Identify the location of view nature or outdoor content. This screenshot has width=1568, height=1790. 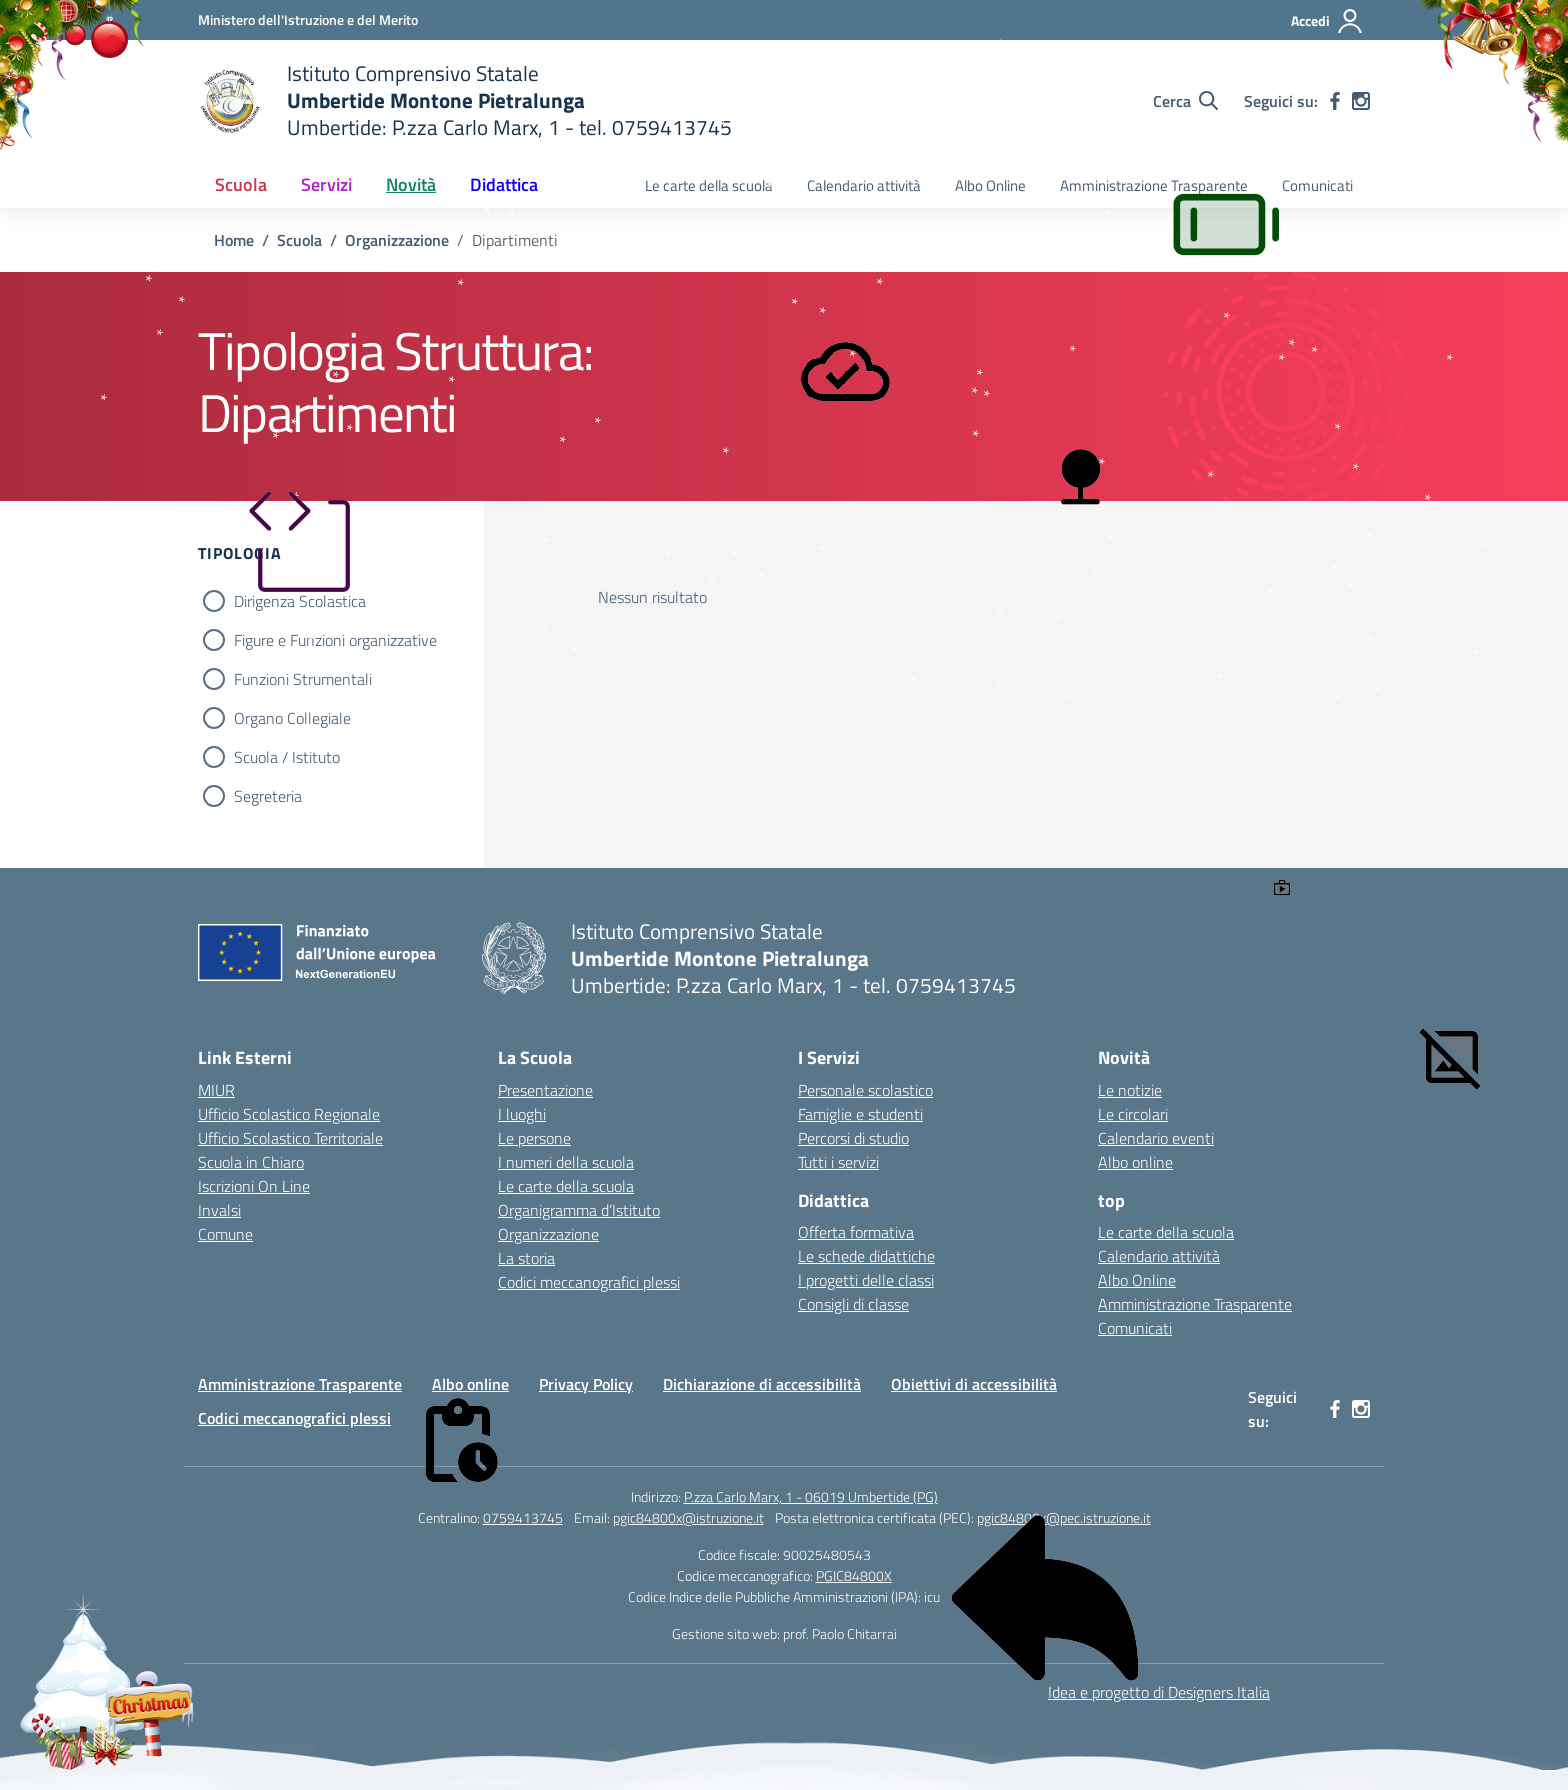
(1080, 476).